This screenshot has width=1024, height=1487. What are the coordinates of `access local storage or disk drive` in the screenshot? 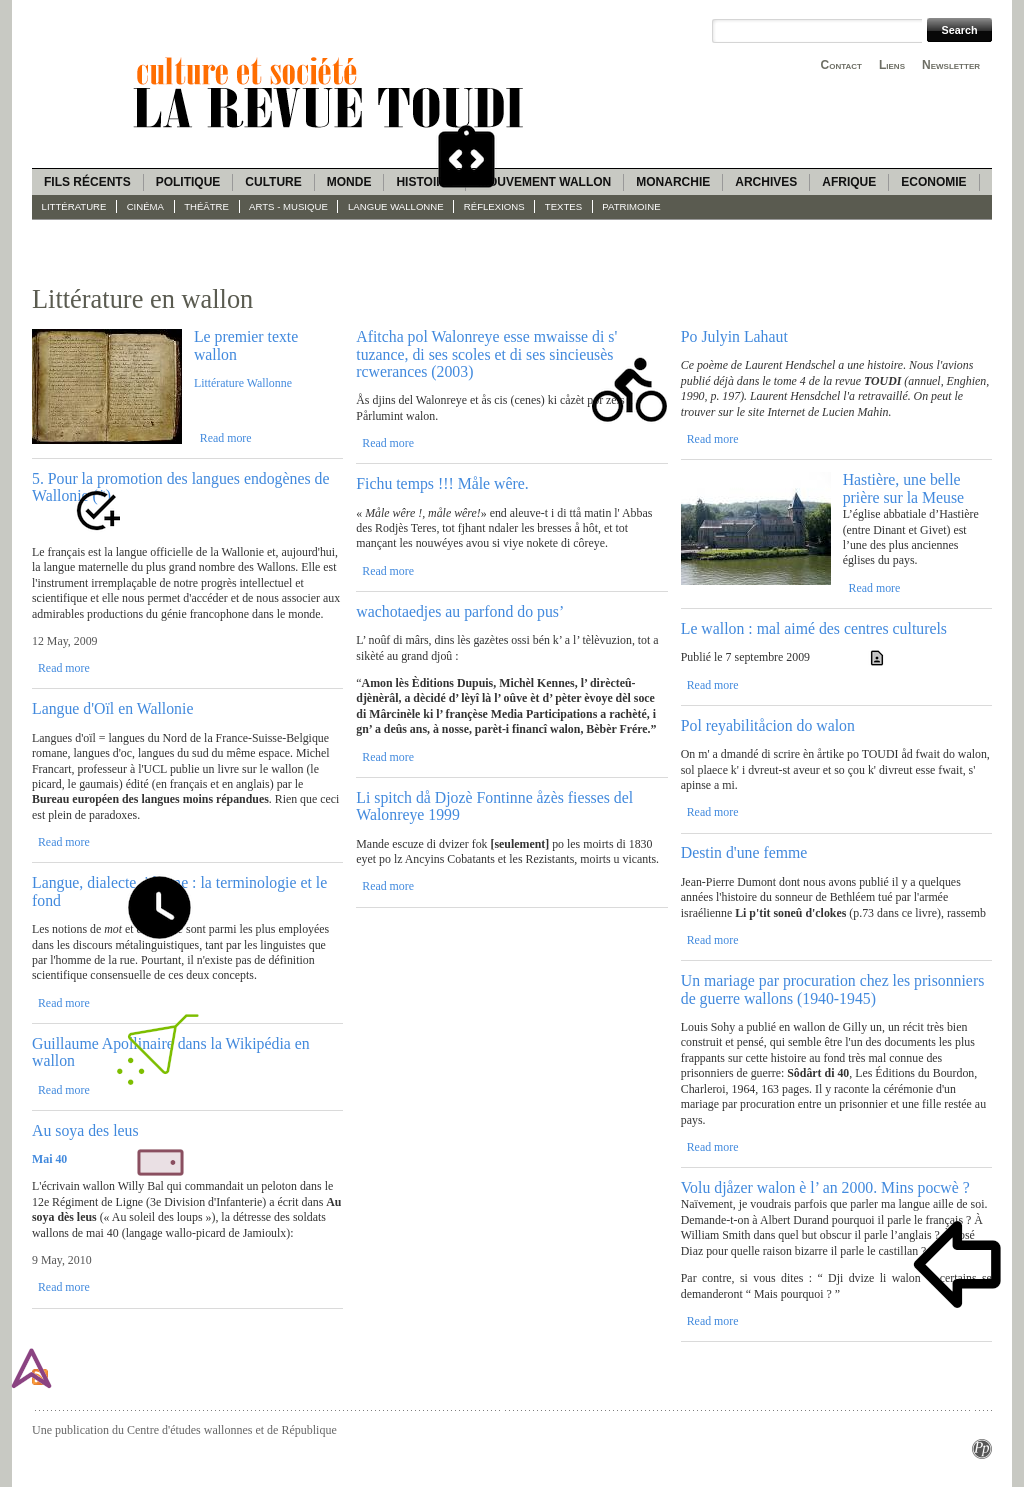 It's located at (160, 1162).